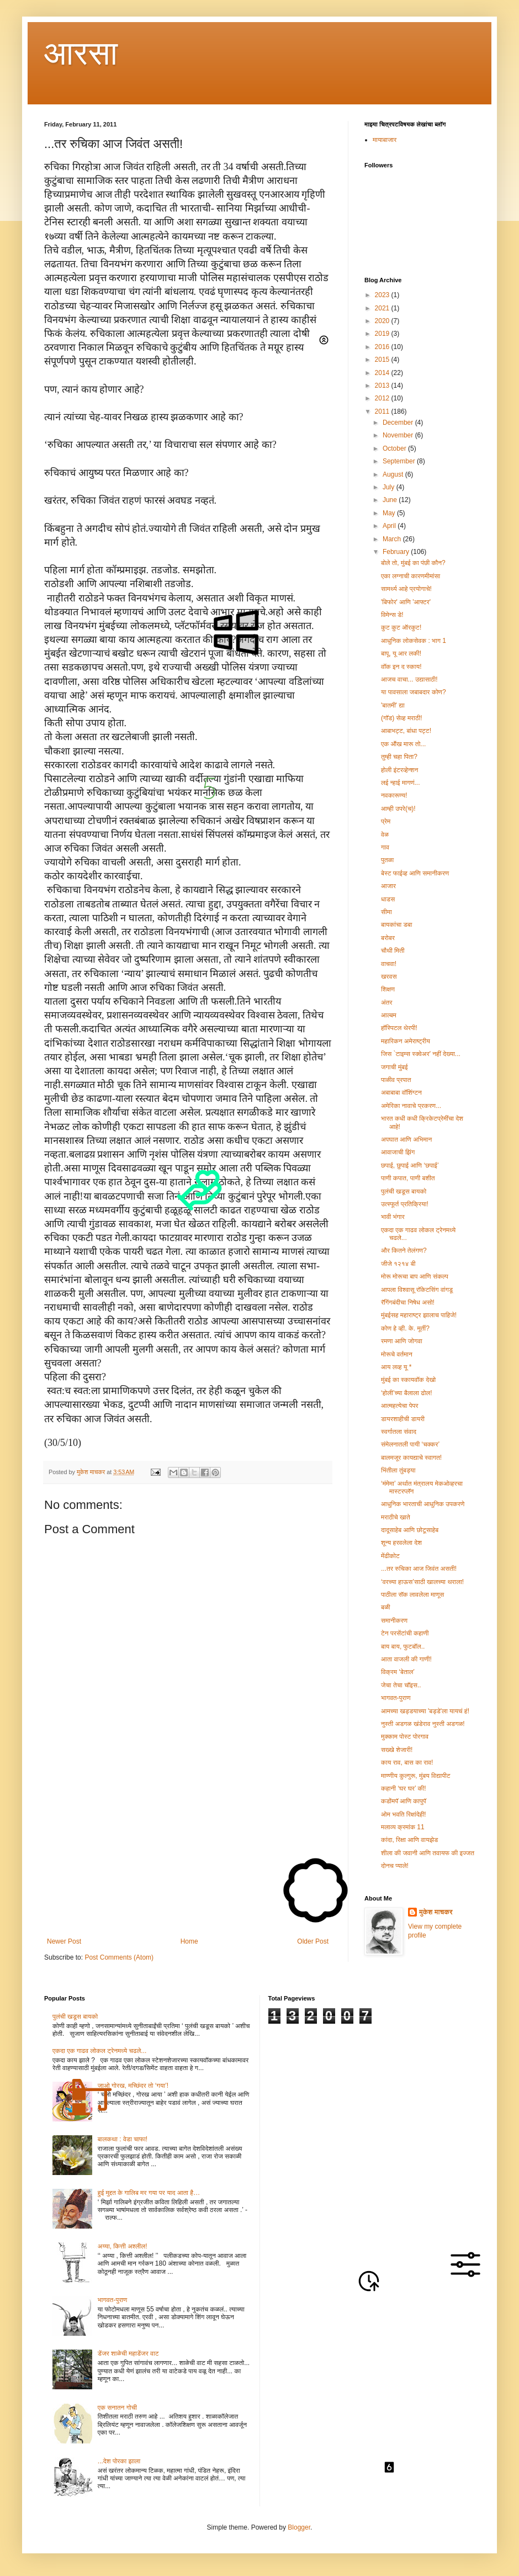 The image size is (519, 2576). I want to click on scroll to top of page, so click(324, 340).